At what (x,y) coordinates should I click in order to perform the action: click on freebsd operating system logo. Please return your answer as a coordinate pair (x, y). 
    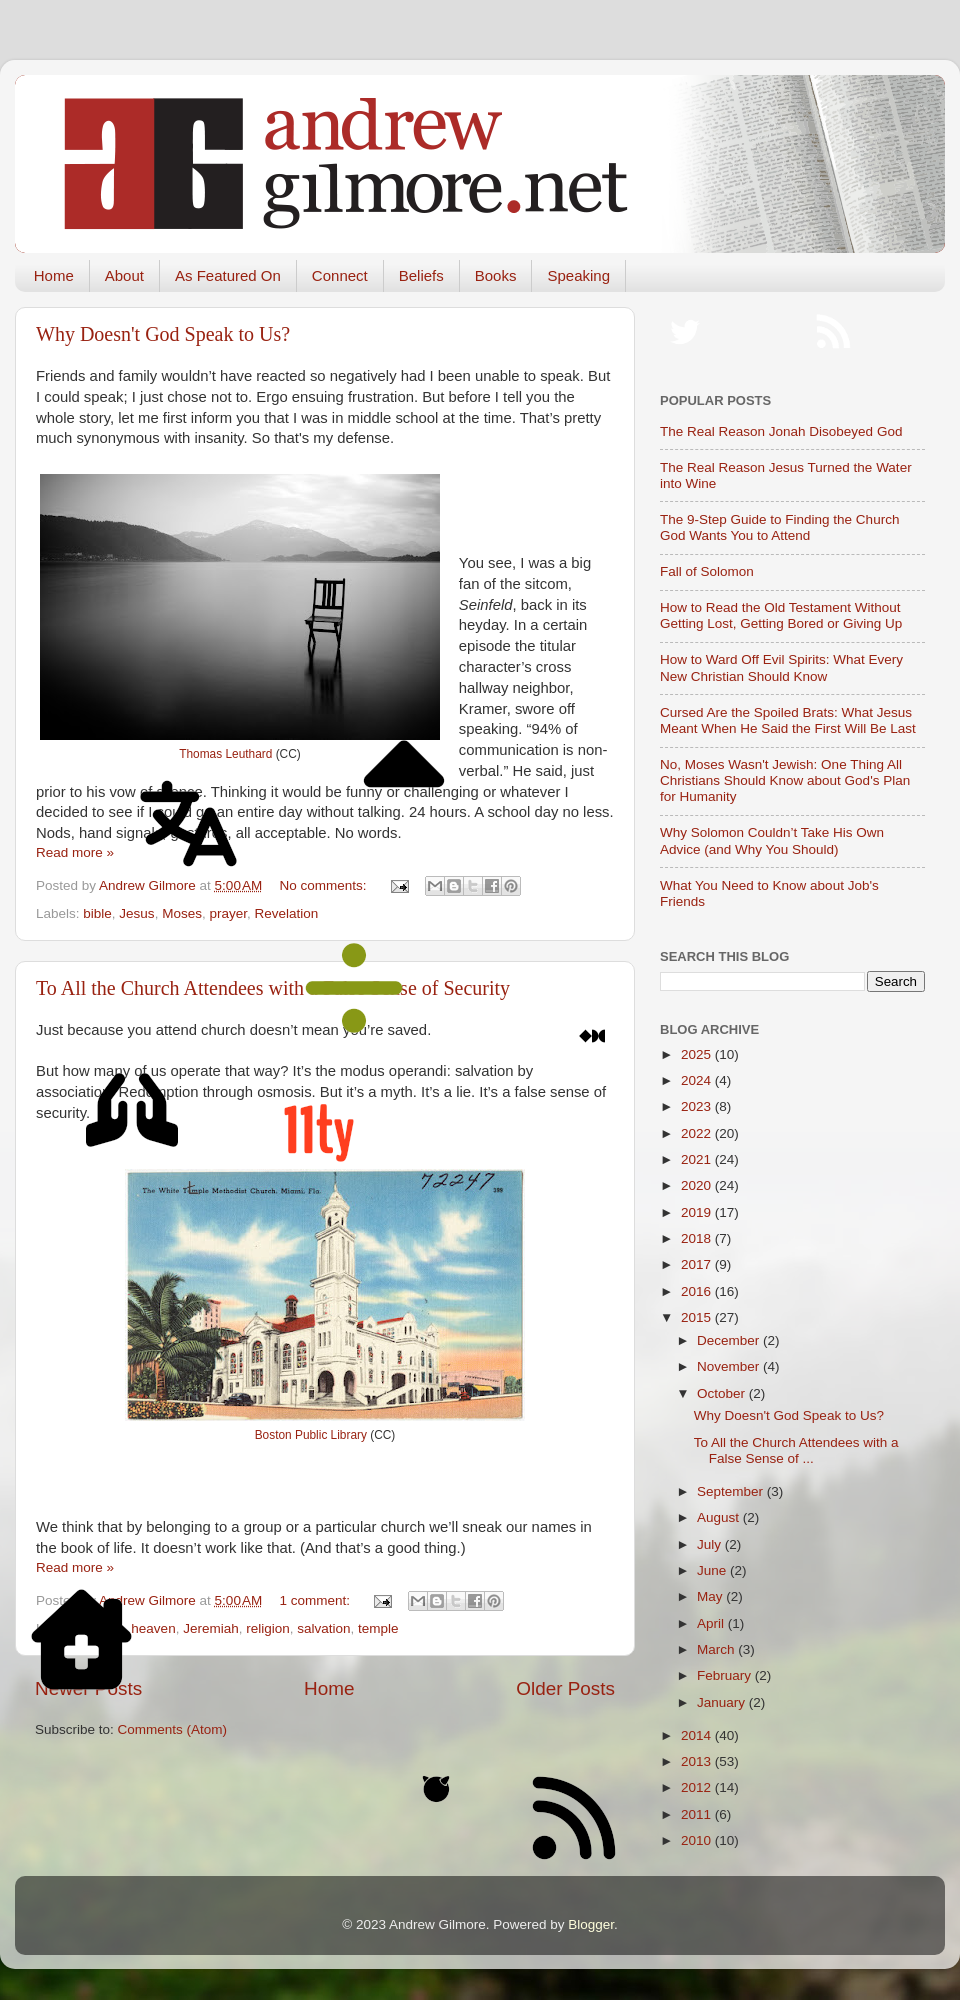
    Looking at the image, I should click on (436, 1789).